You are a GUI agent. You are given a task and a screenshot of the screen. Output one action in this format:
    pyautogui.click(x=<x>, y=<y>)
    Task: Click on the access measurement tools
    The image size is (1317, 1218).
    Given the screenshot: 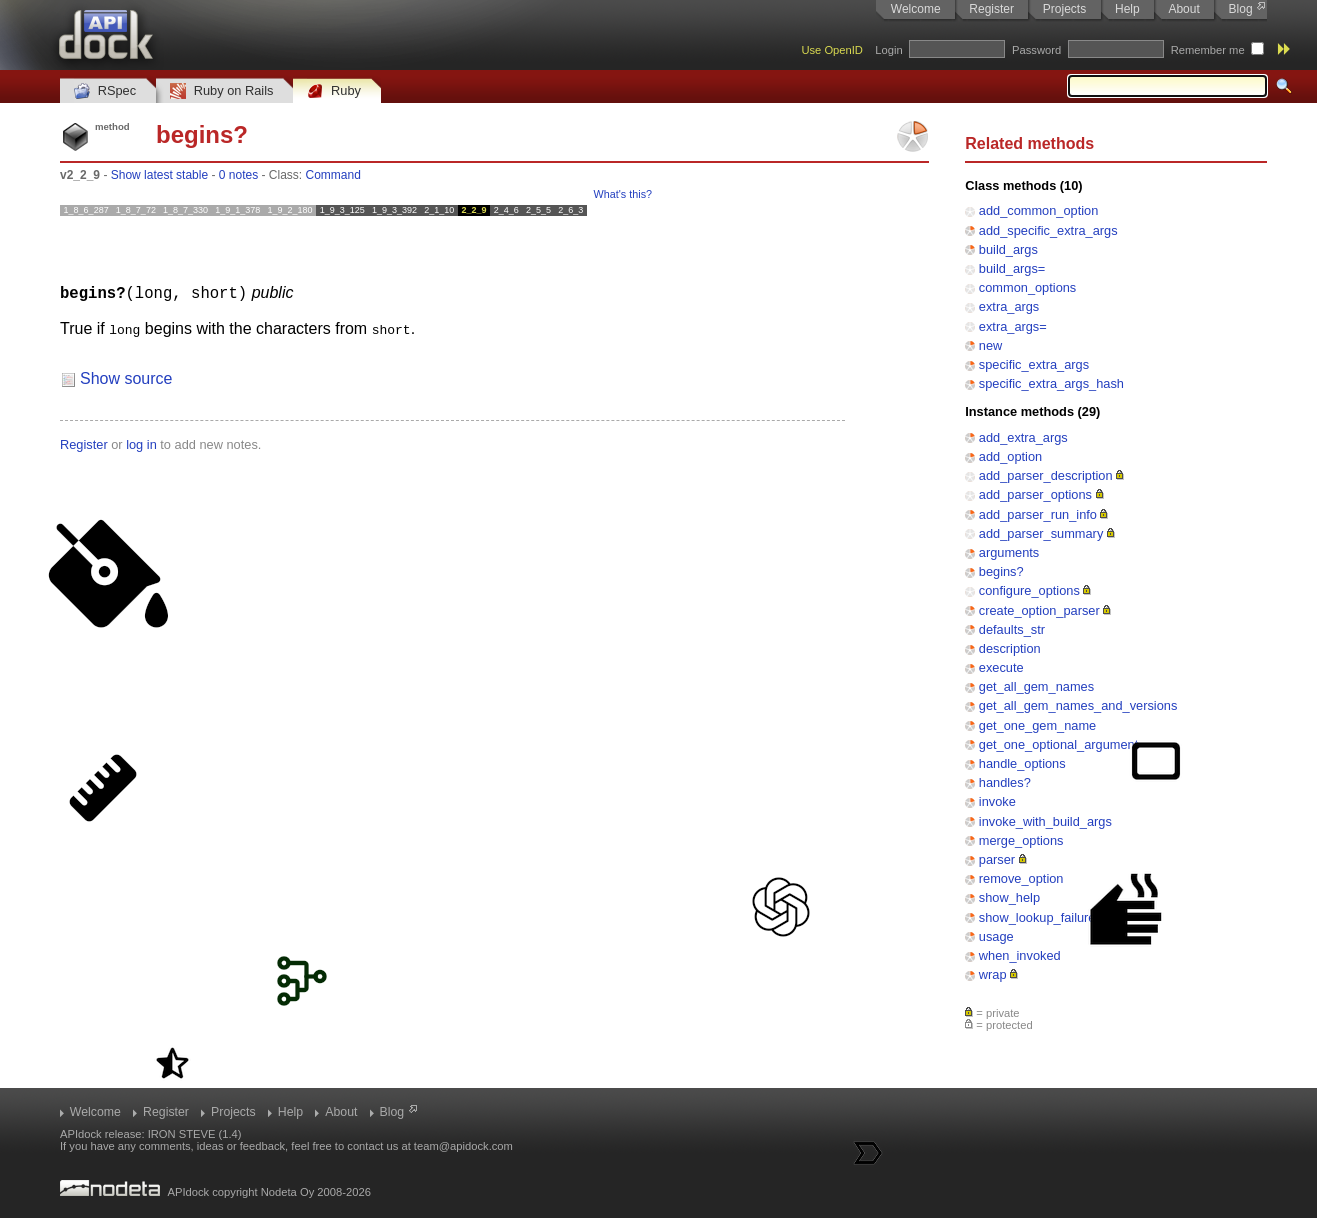 What is the action you would take?
    pyautogui.click(x=103, y=788)
    